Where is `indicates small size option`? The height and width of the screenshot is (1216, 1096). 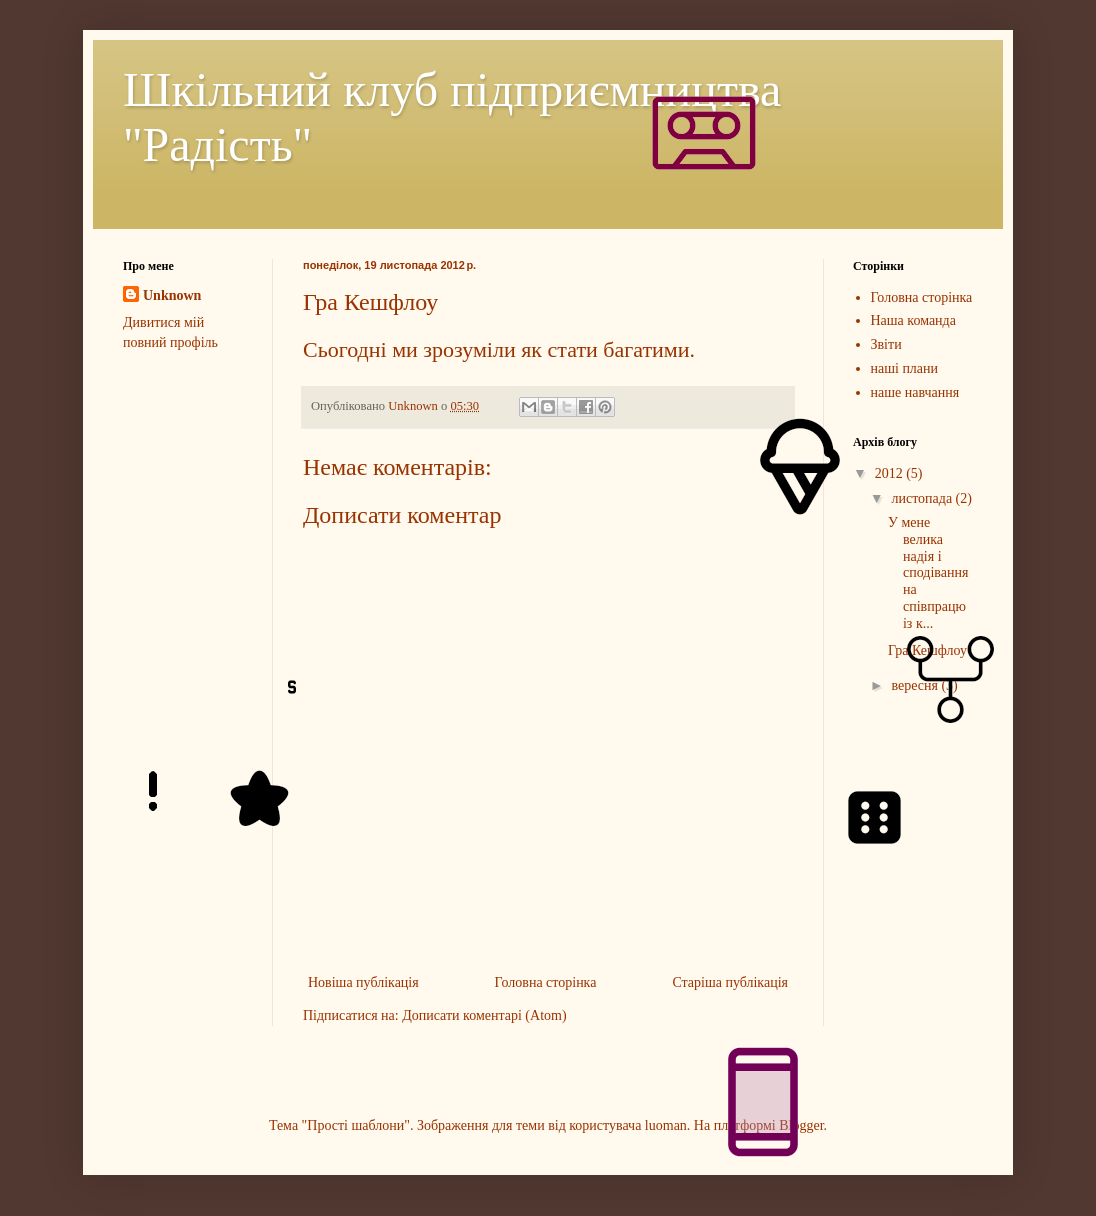 indicates small size option is located at coordinates (292, 687).